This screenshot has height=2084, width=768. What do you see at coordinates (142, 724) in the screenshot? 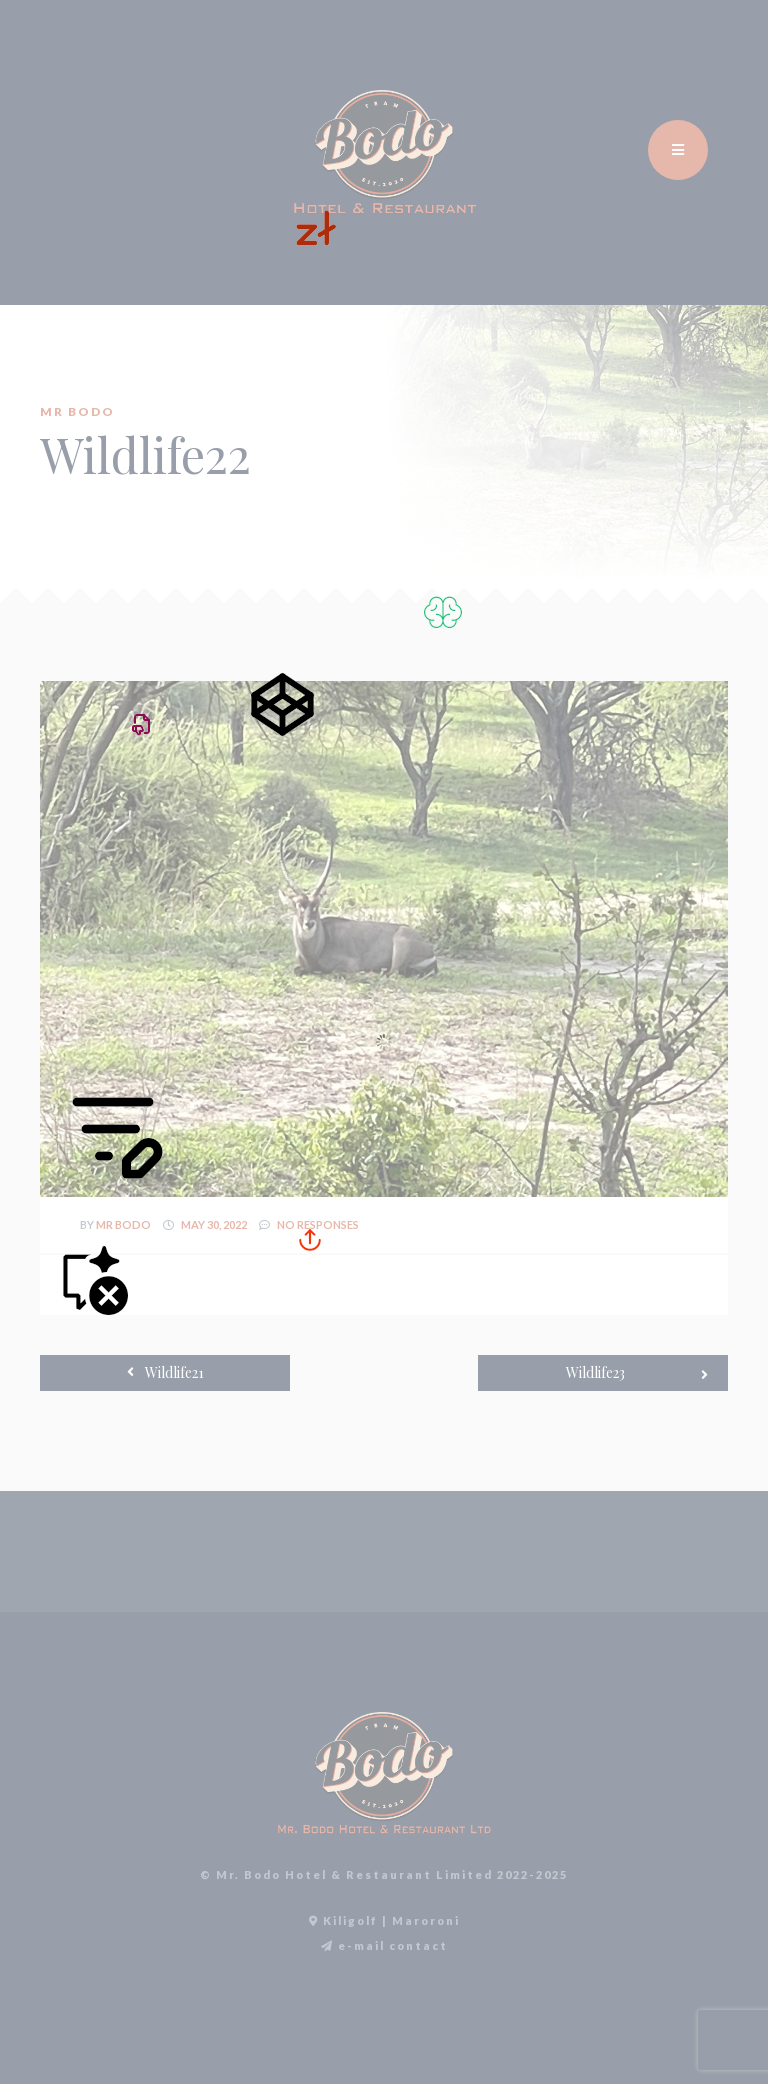
I see `dislike or downvote a document` at bounding box center [142, 724].